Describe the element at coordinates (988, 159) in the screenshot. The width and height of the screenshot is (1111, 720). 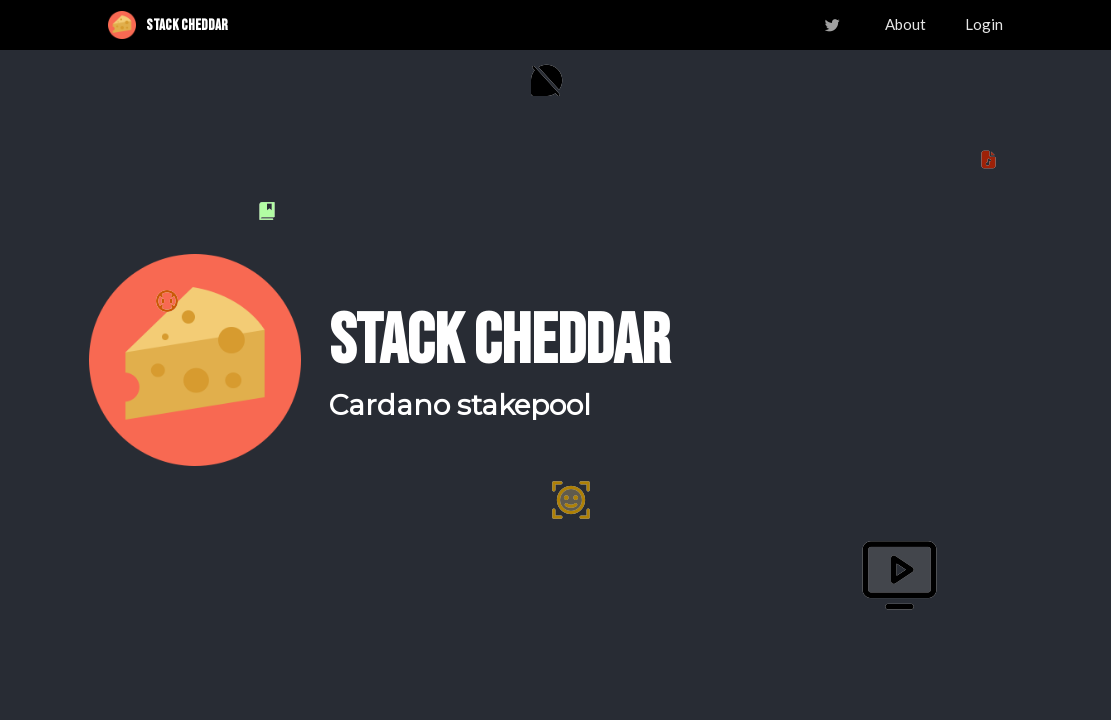
I see `open an audio or music file` at that location.